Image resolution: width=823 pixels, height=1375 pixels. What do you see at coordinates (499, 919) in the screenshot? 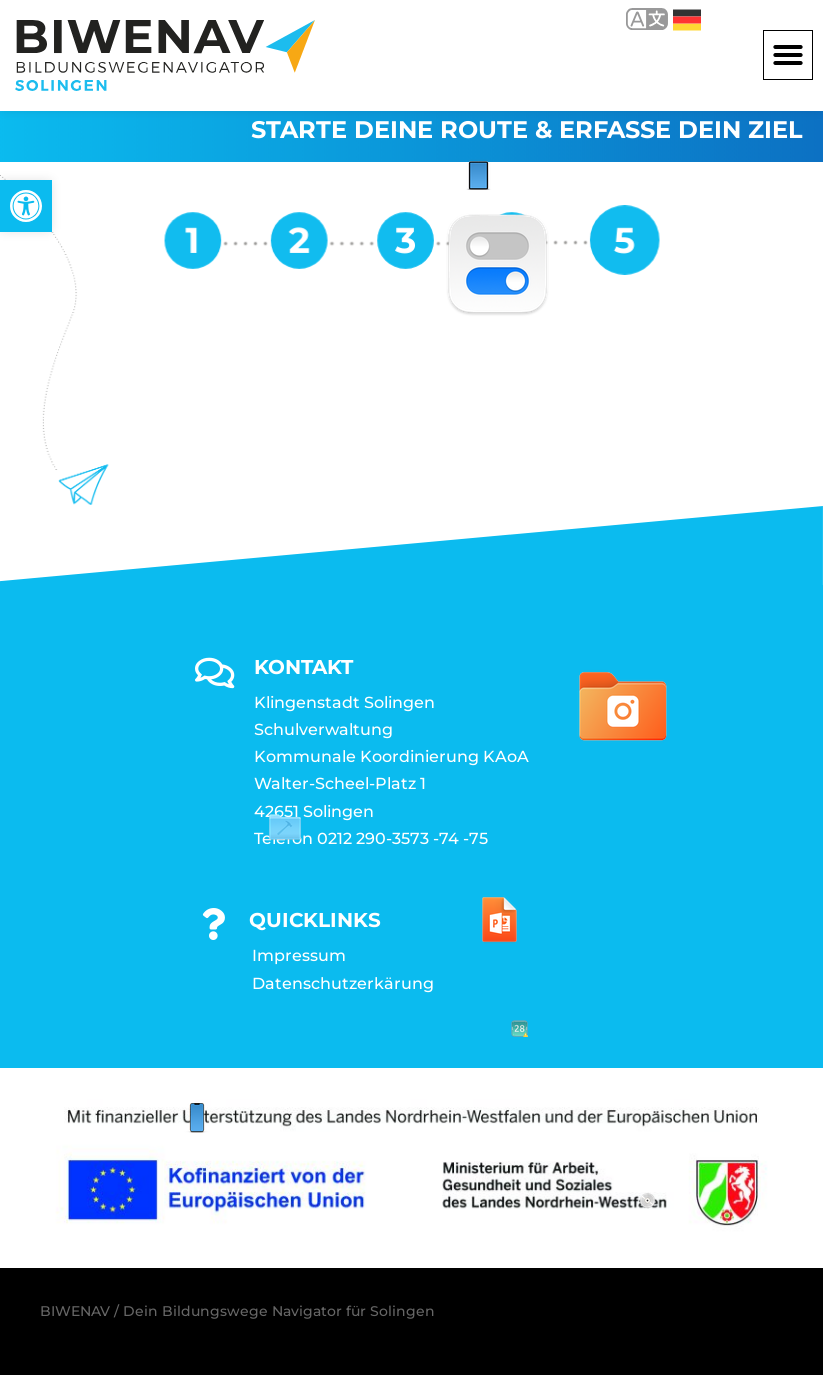
I see `a Microsoft PowerPoint file` at bounding box center [499, 919].